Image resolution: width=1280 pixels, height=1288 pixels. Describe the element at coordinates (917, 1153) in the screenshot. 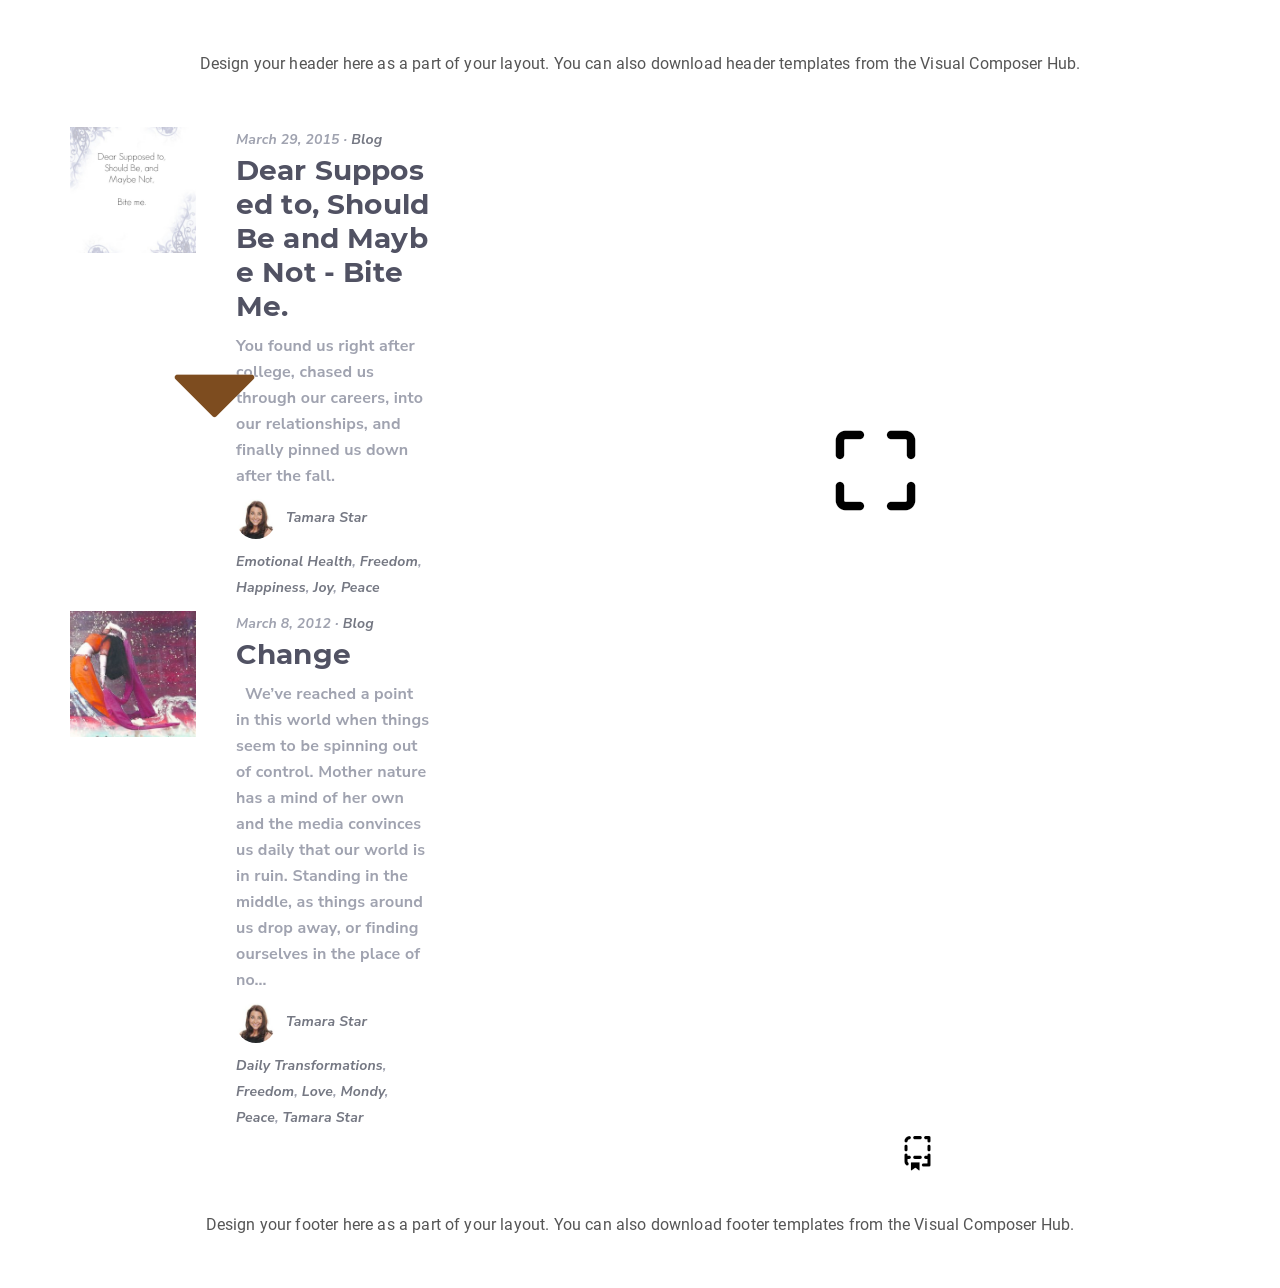

I see `create a new repository from template` at that location.